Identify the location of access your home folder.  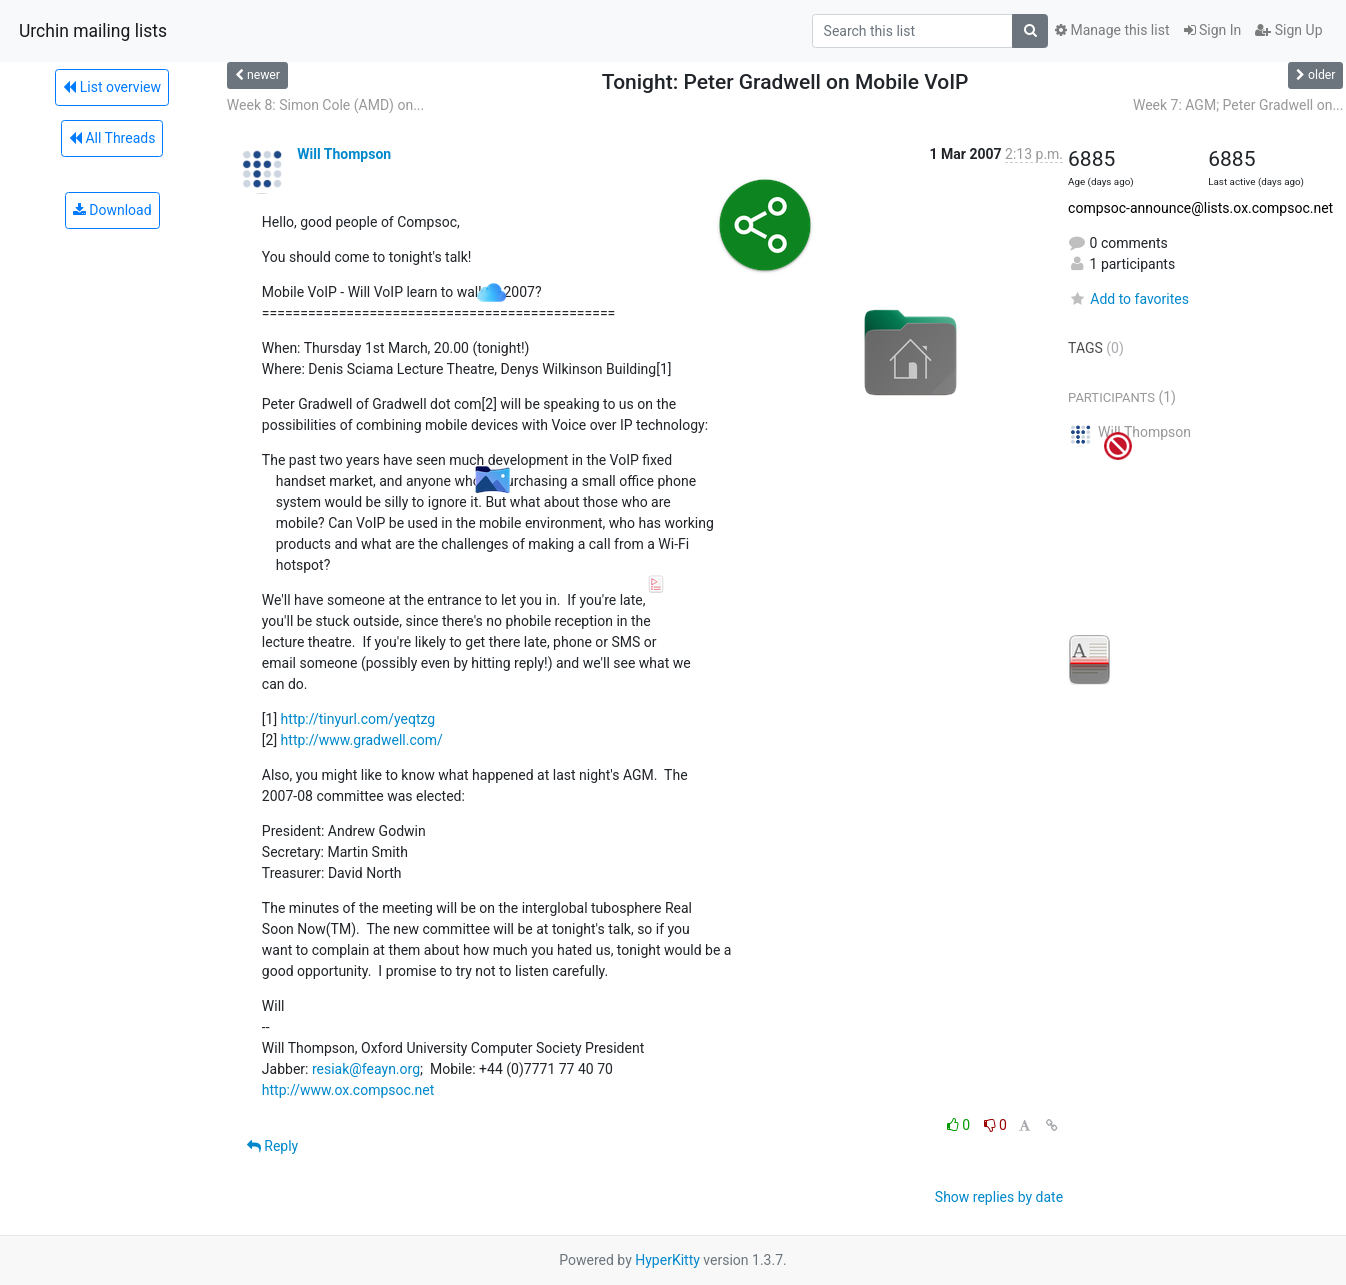
(910, 352).